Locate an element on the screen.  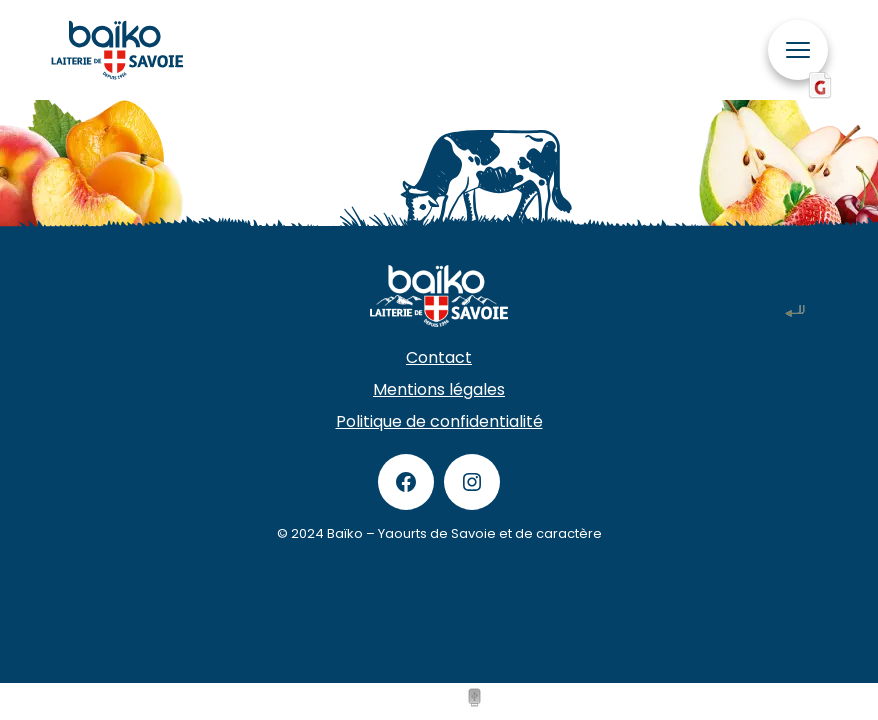
a G-code file used for CNC or 3D printing instructions is located at coordinates (820, 85).